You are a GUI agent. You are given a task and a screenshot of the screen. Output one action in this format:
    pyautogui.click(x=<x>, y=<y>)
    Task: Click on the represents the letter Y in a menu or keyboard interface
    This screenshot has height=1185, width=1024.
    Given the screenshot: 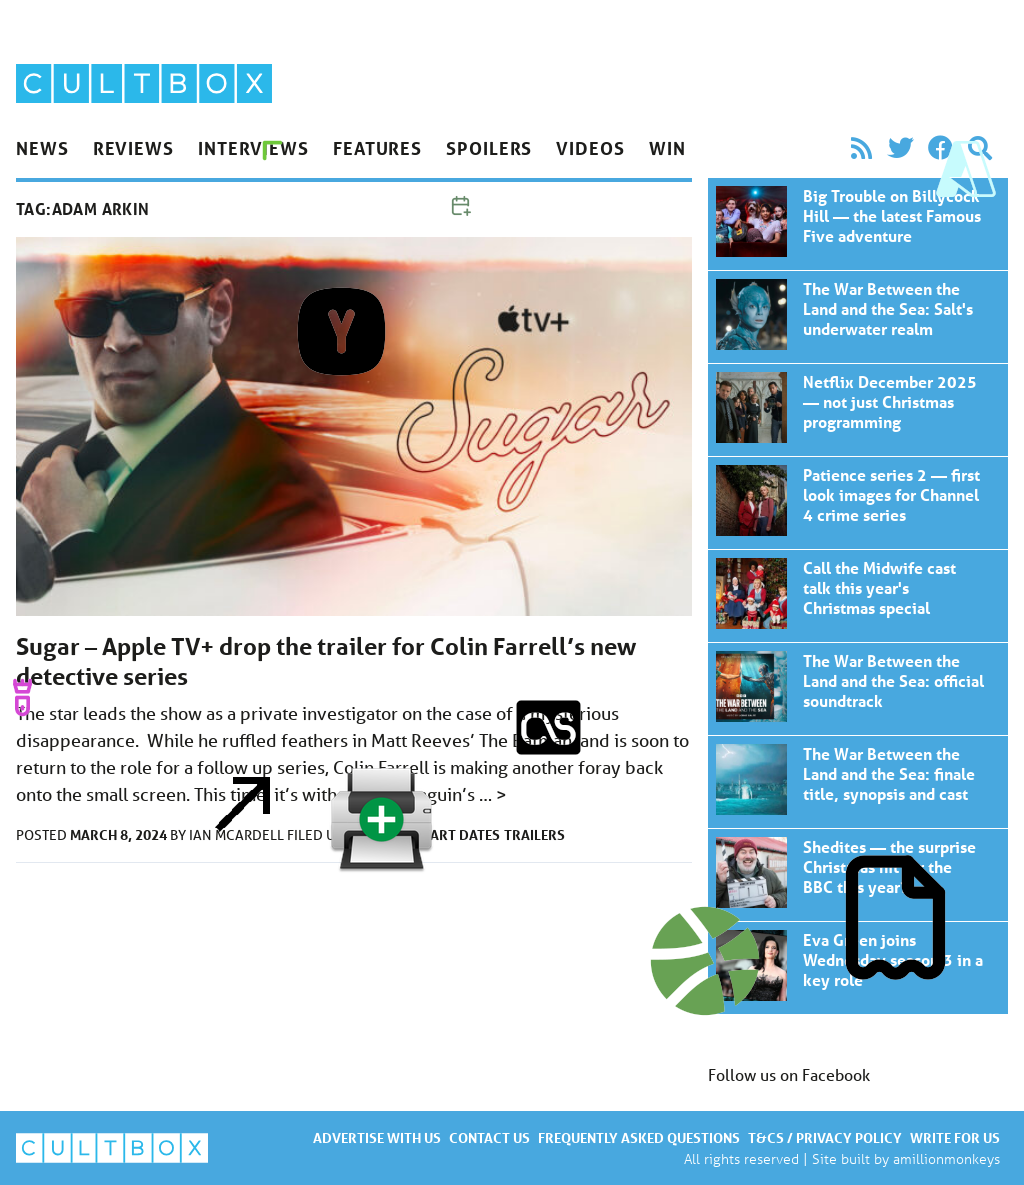 What is the action you would take?
    pyautogui.click(x=341, y=331)
    